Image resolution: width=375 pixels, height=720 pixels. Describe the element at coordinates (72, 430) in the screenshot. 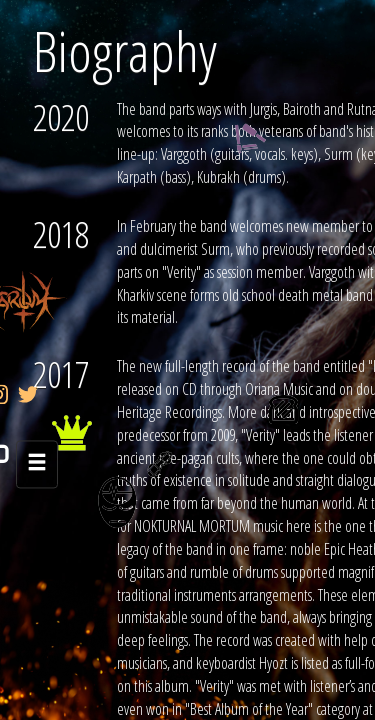

I see `chess queen game piece` at that location.